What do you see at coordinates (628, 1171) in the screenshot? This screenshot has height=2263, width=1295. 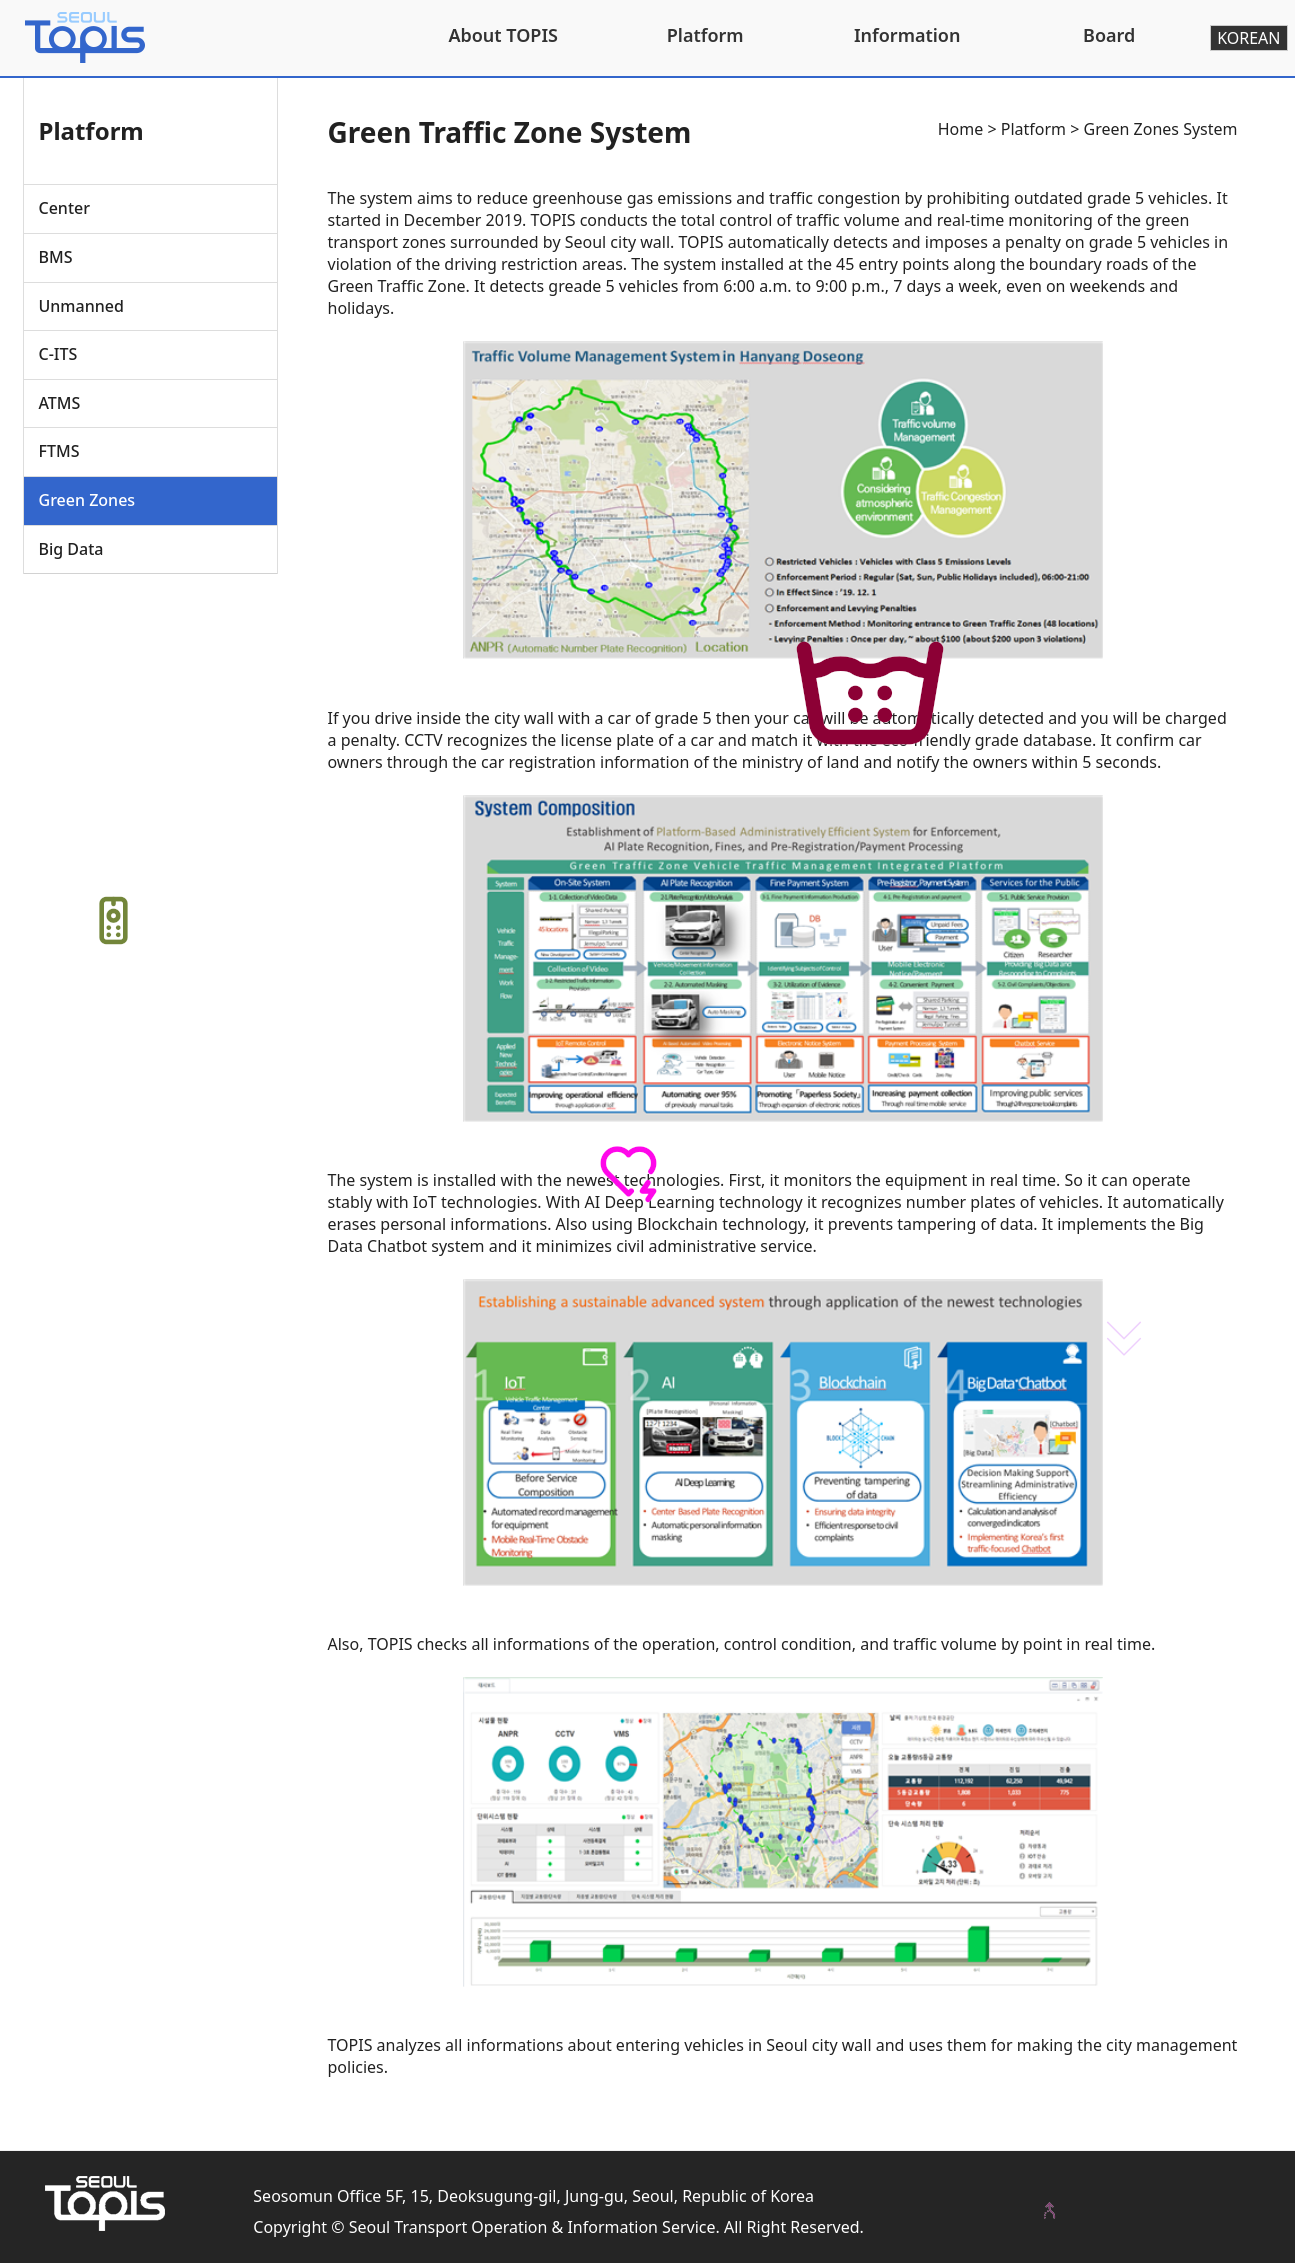 I see `quick-like or instant favorite action` at bounding box center [628, 1171].